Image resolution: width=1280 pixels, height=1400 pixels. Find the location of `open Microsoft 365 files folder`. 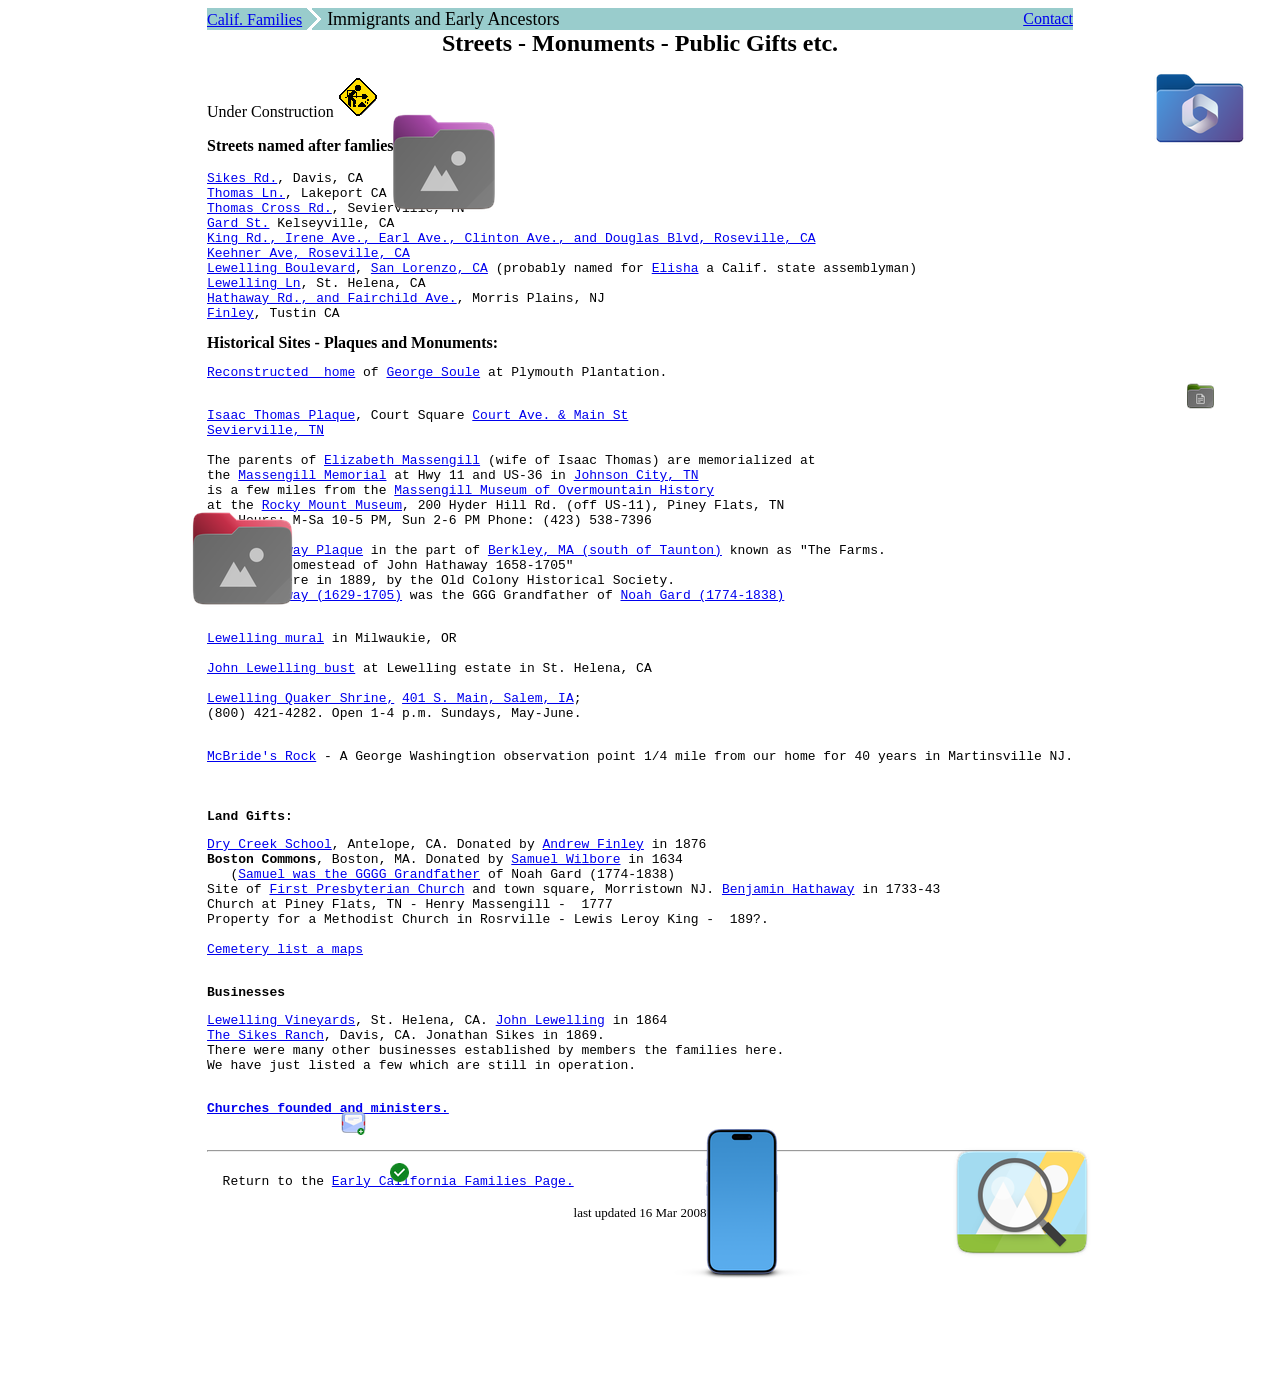

open Microsoft 365 files folder is located at coordinates (1199, 110).